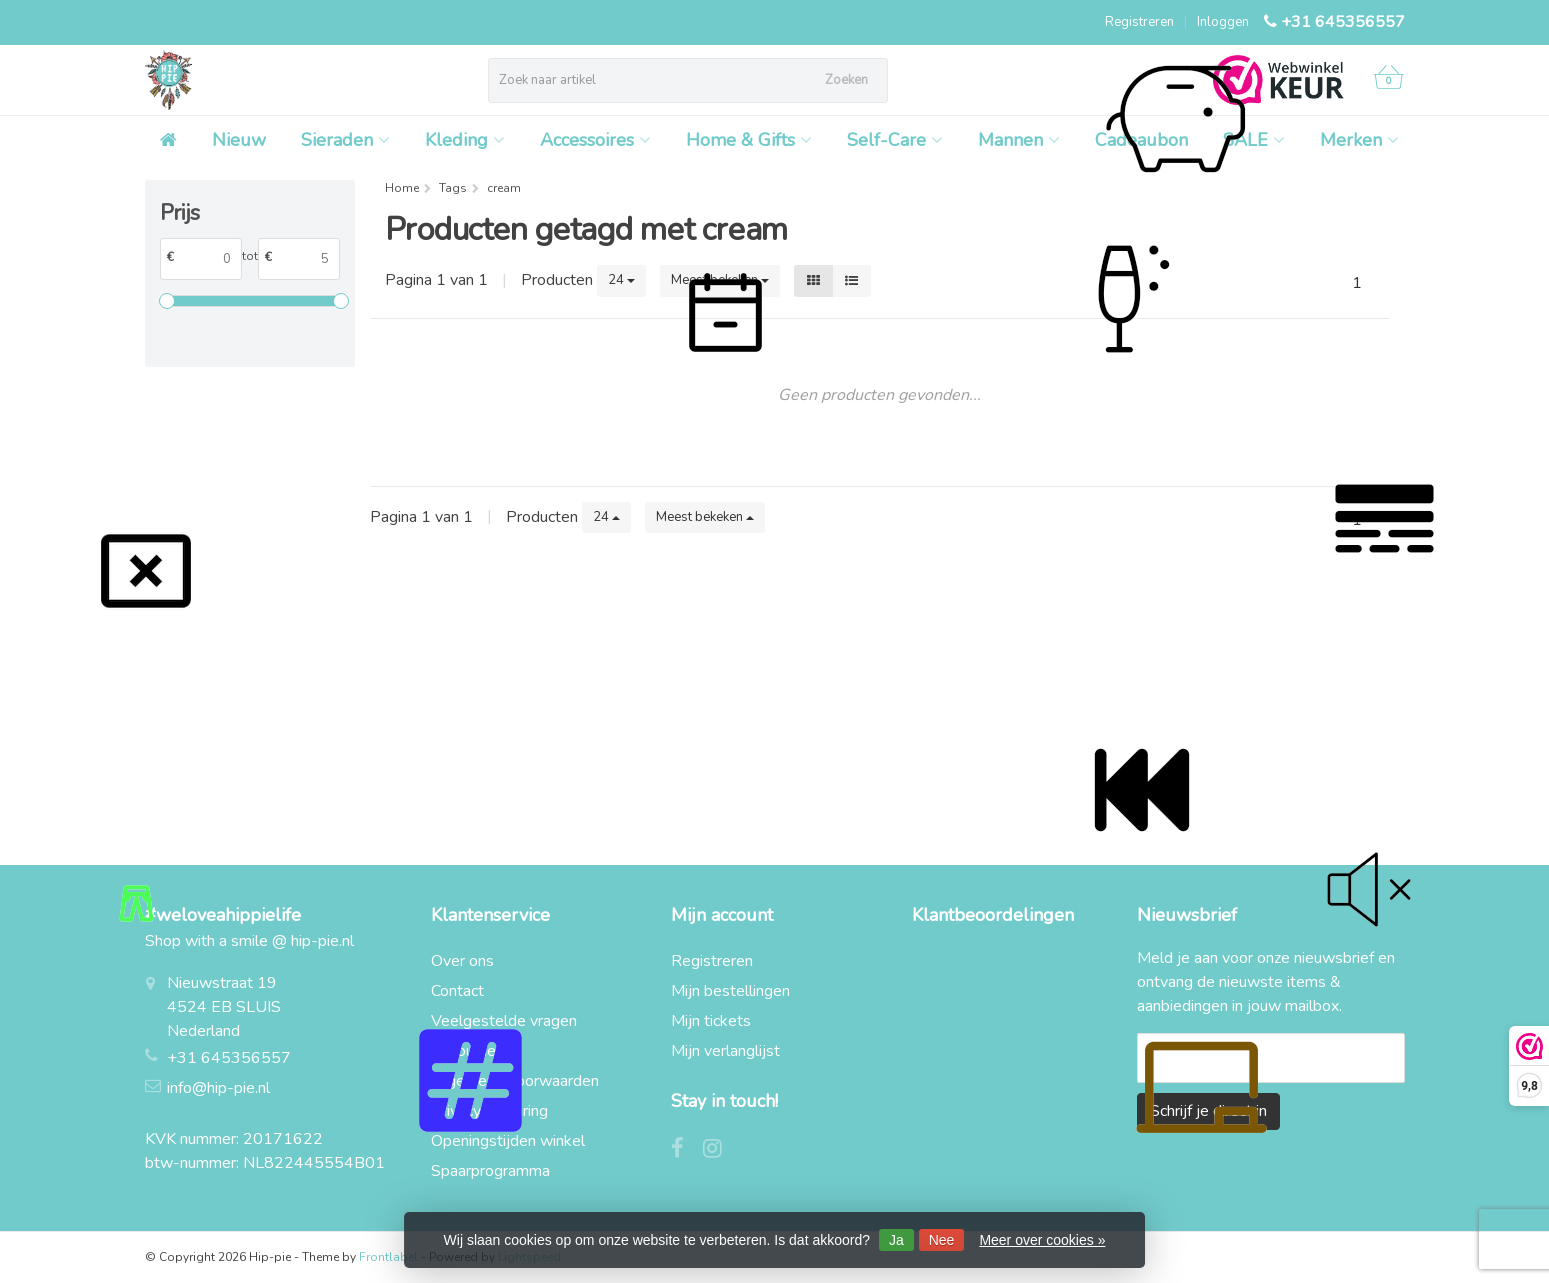 This screenshot has height=1283, width=1549. I want to click on skip to previous track, so click(1142, 790).